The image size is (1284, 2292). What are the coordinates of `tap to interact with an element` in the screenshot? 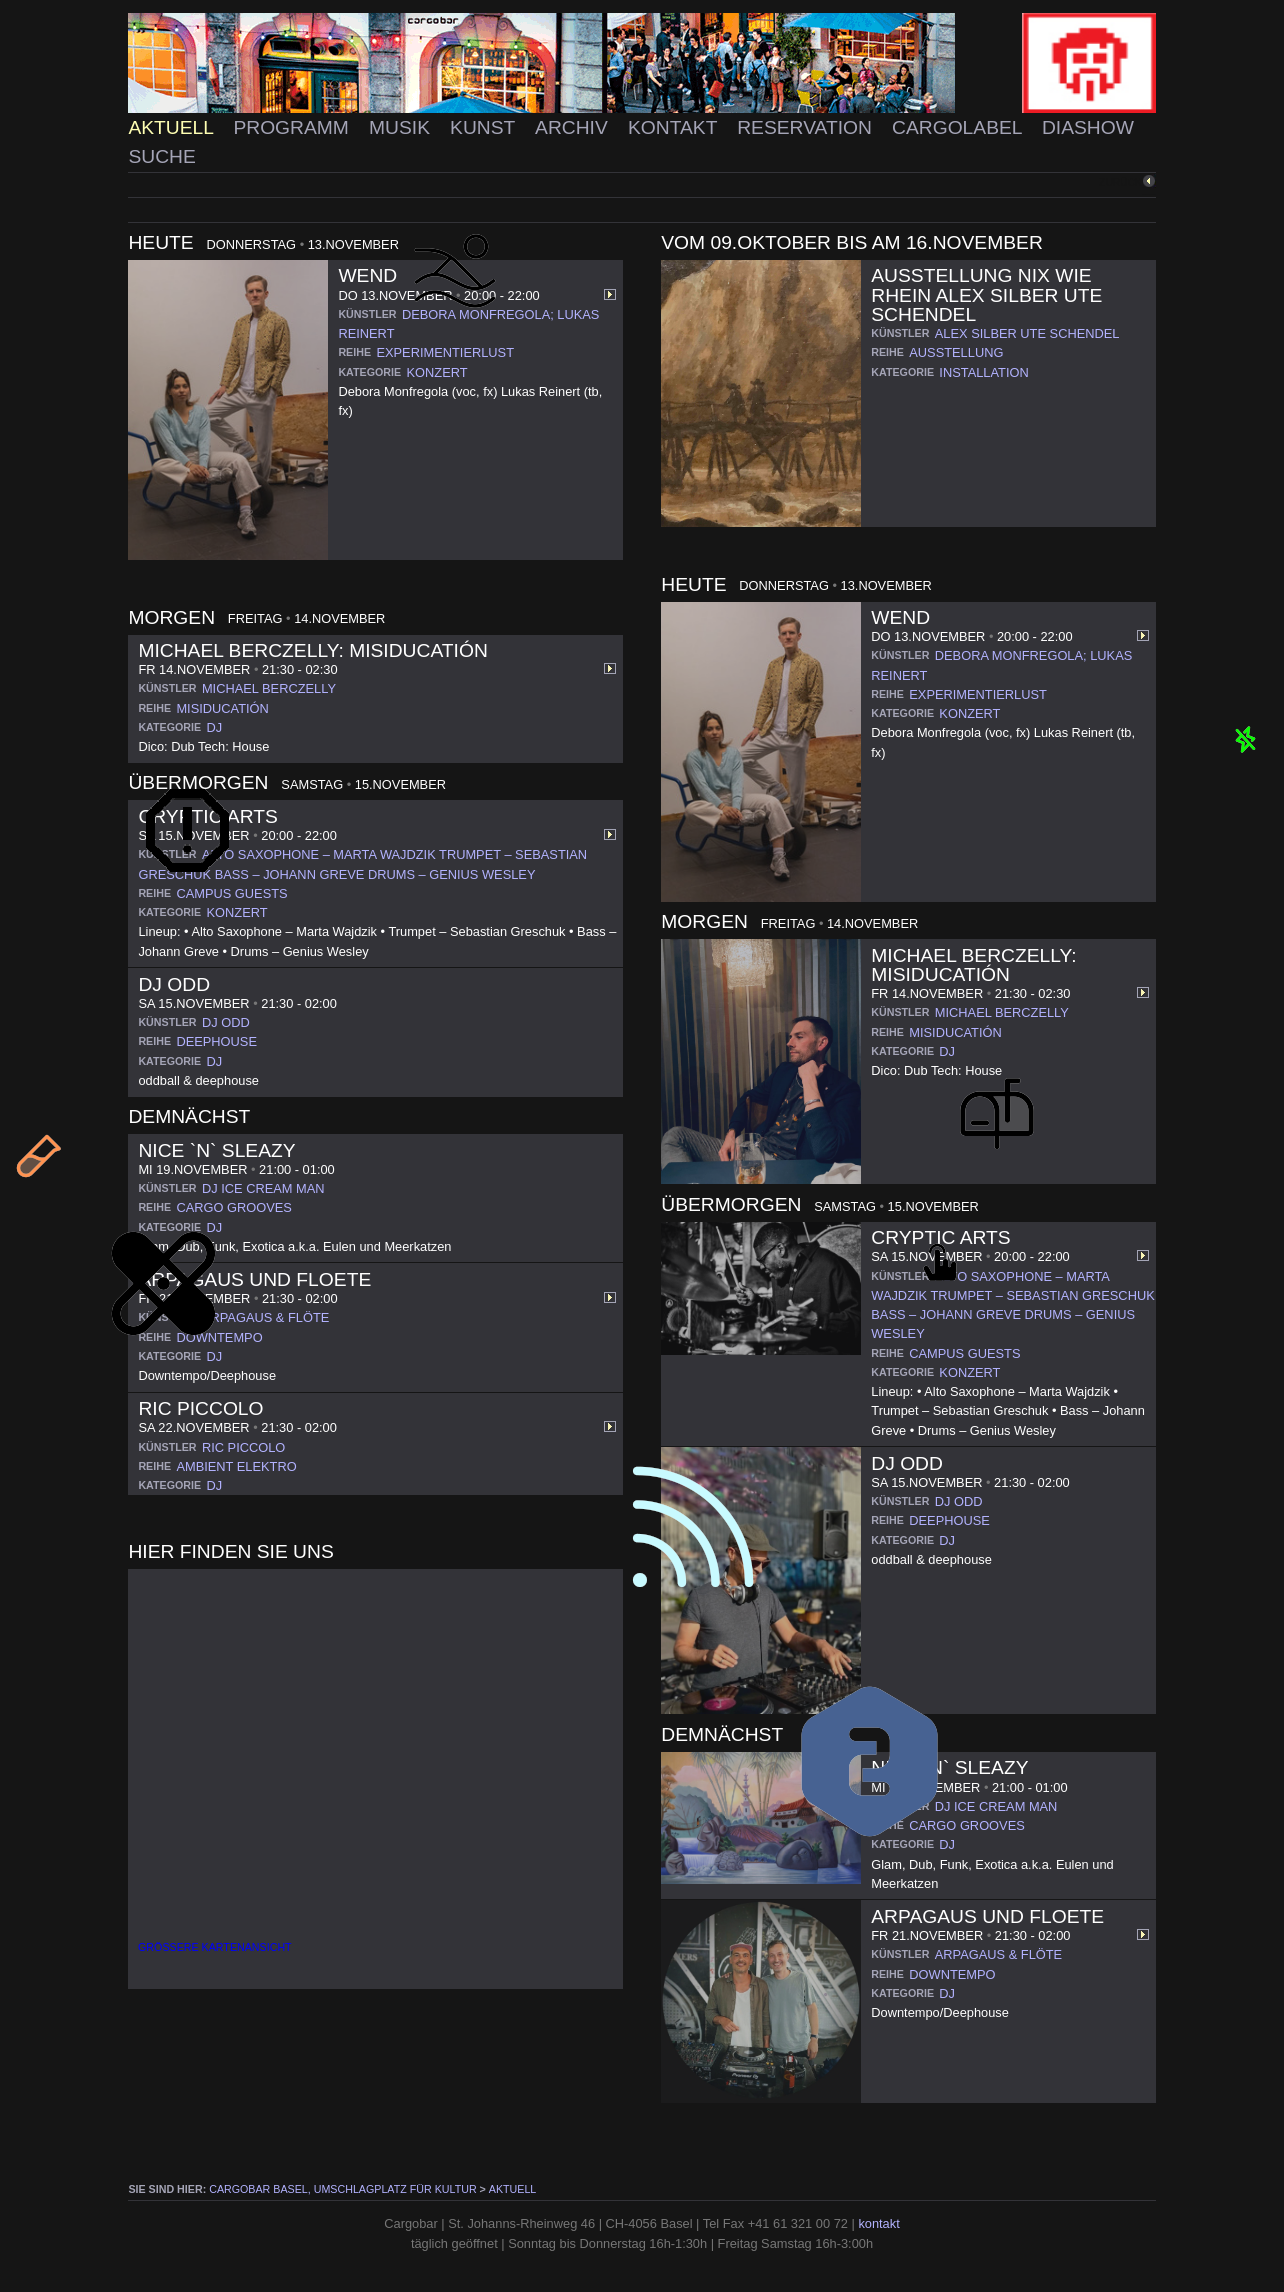 It's located at (940, 1263).